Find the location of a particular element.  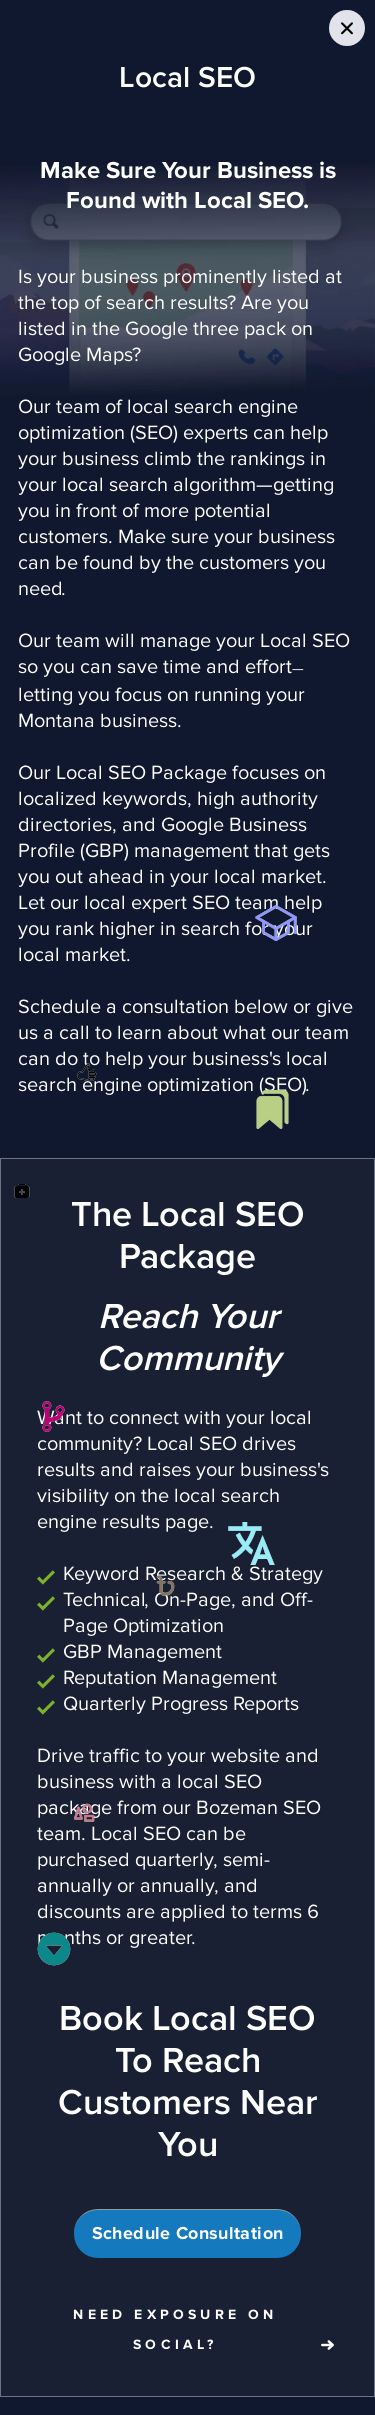

change language settings is located at coordinates (251, 1543).